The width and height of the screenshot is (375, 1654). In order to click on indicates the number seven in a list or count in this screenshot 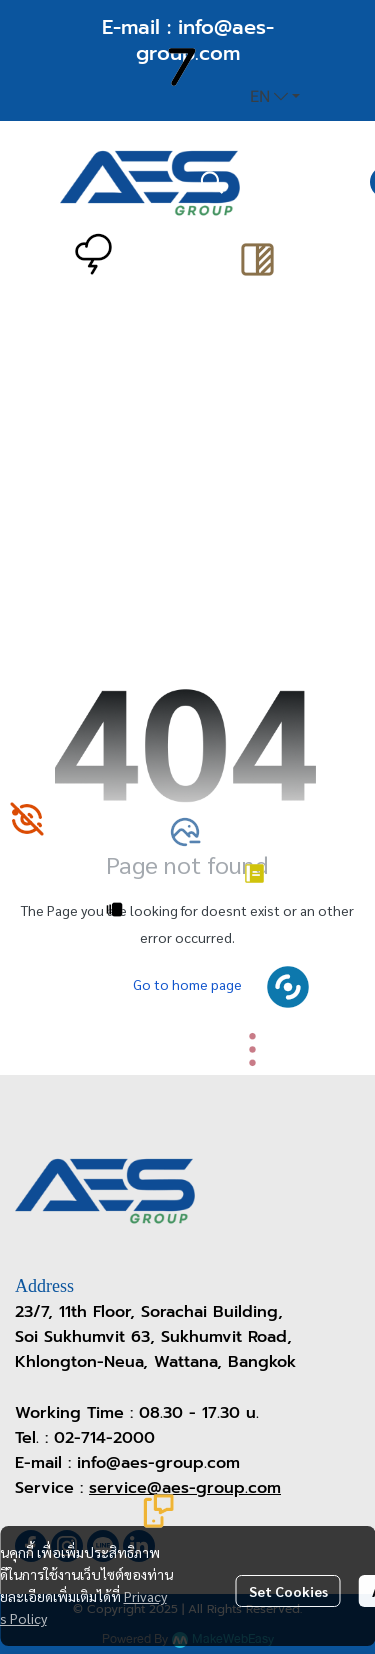, I will do `click(182, 67)`.